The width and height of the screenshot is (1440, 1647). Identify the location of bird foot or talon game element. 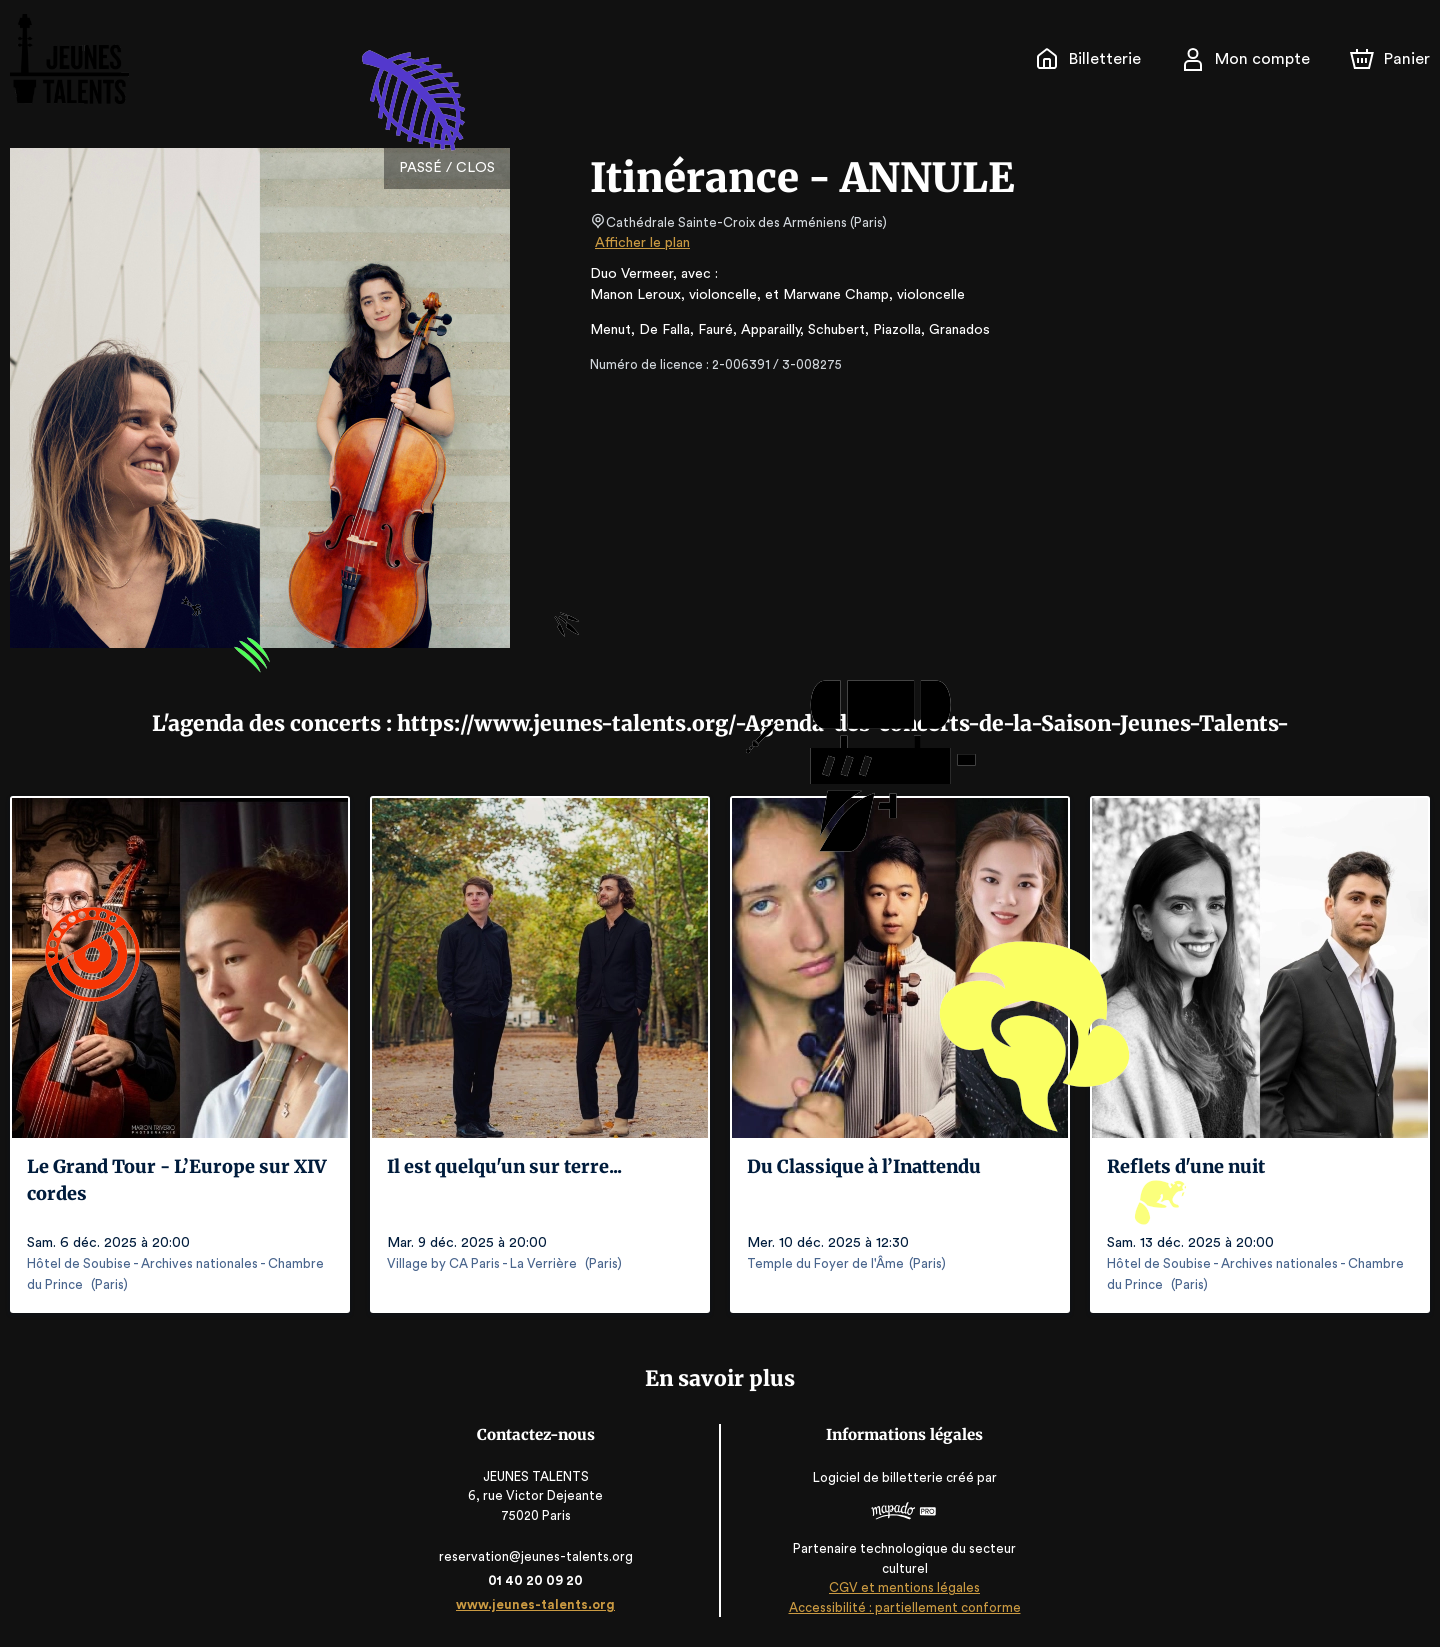
(191, 606).